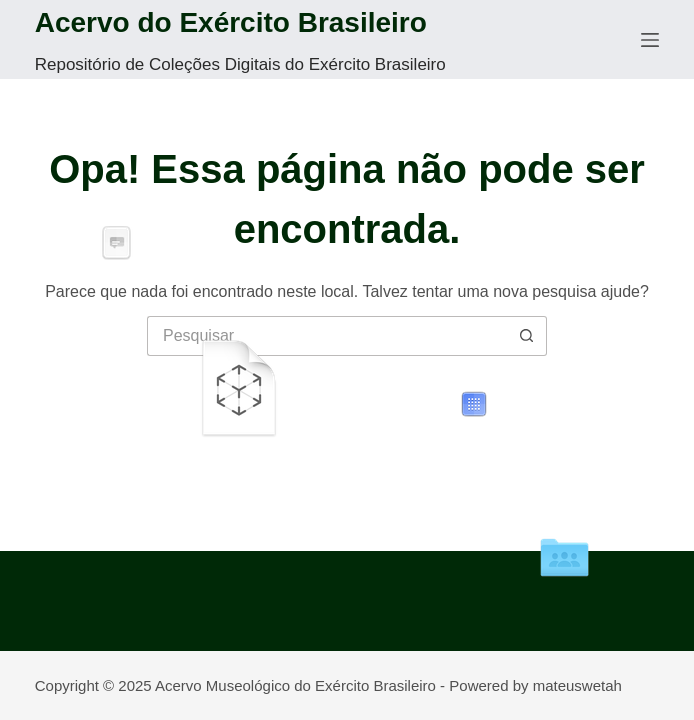 Image resolution: width=694 pixels, height=720 pixels. What do you see at coordinates (474, 404) in the screenshot?
I see `view other applications` at bounding box center [474, 404].